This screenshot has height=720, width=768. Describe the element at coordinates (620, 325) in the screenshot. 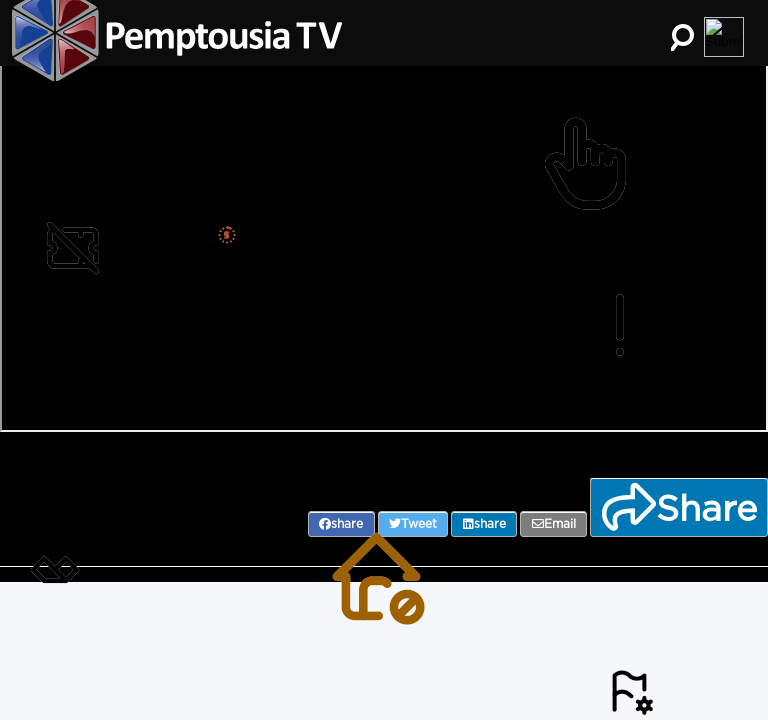

I see `indicates a warning or alert requiring attention` at that location.